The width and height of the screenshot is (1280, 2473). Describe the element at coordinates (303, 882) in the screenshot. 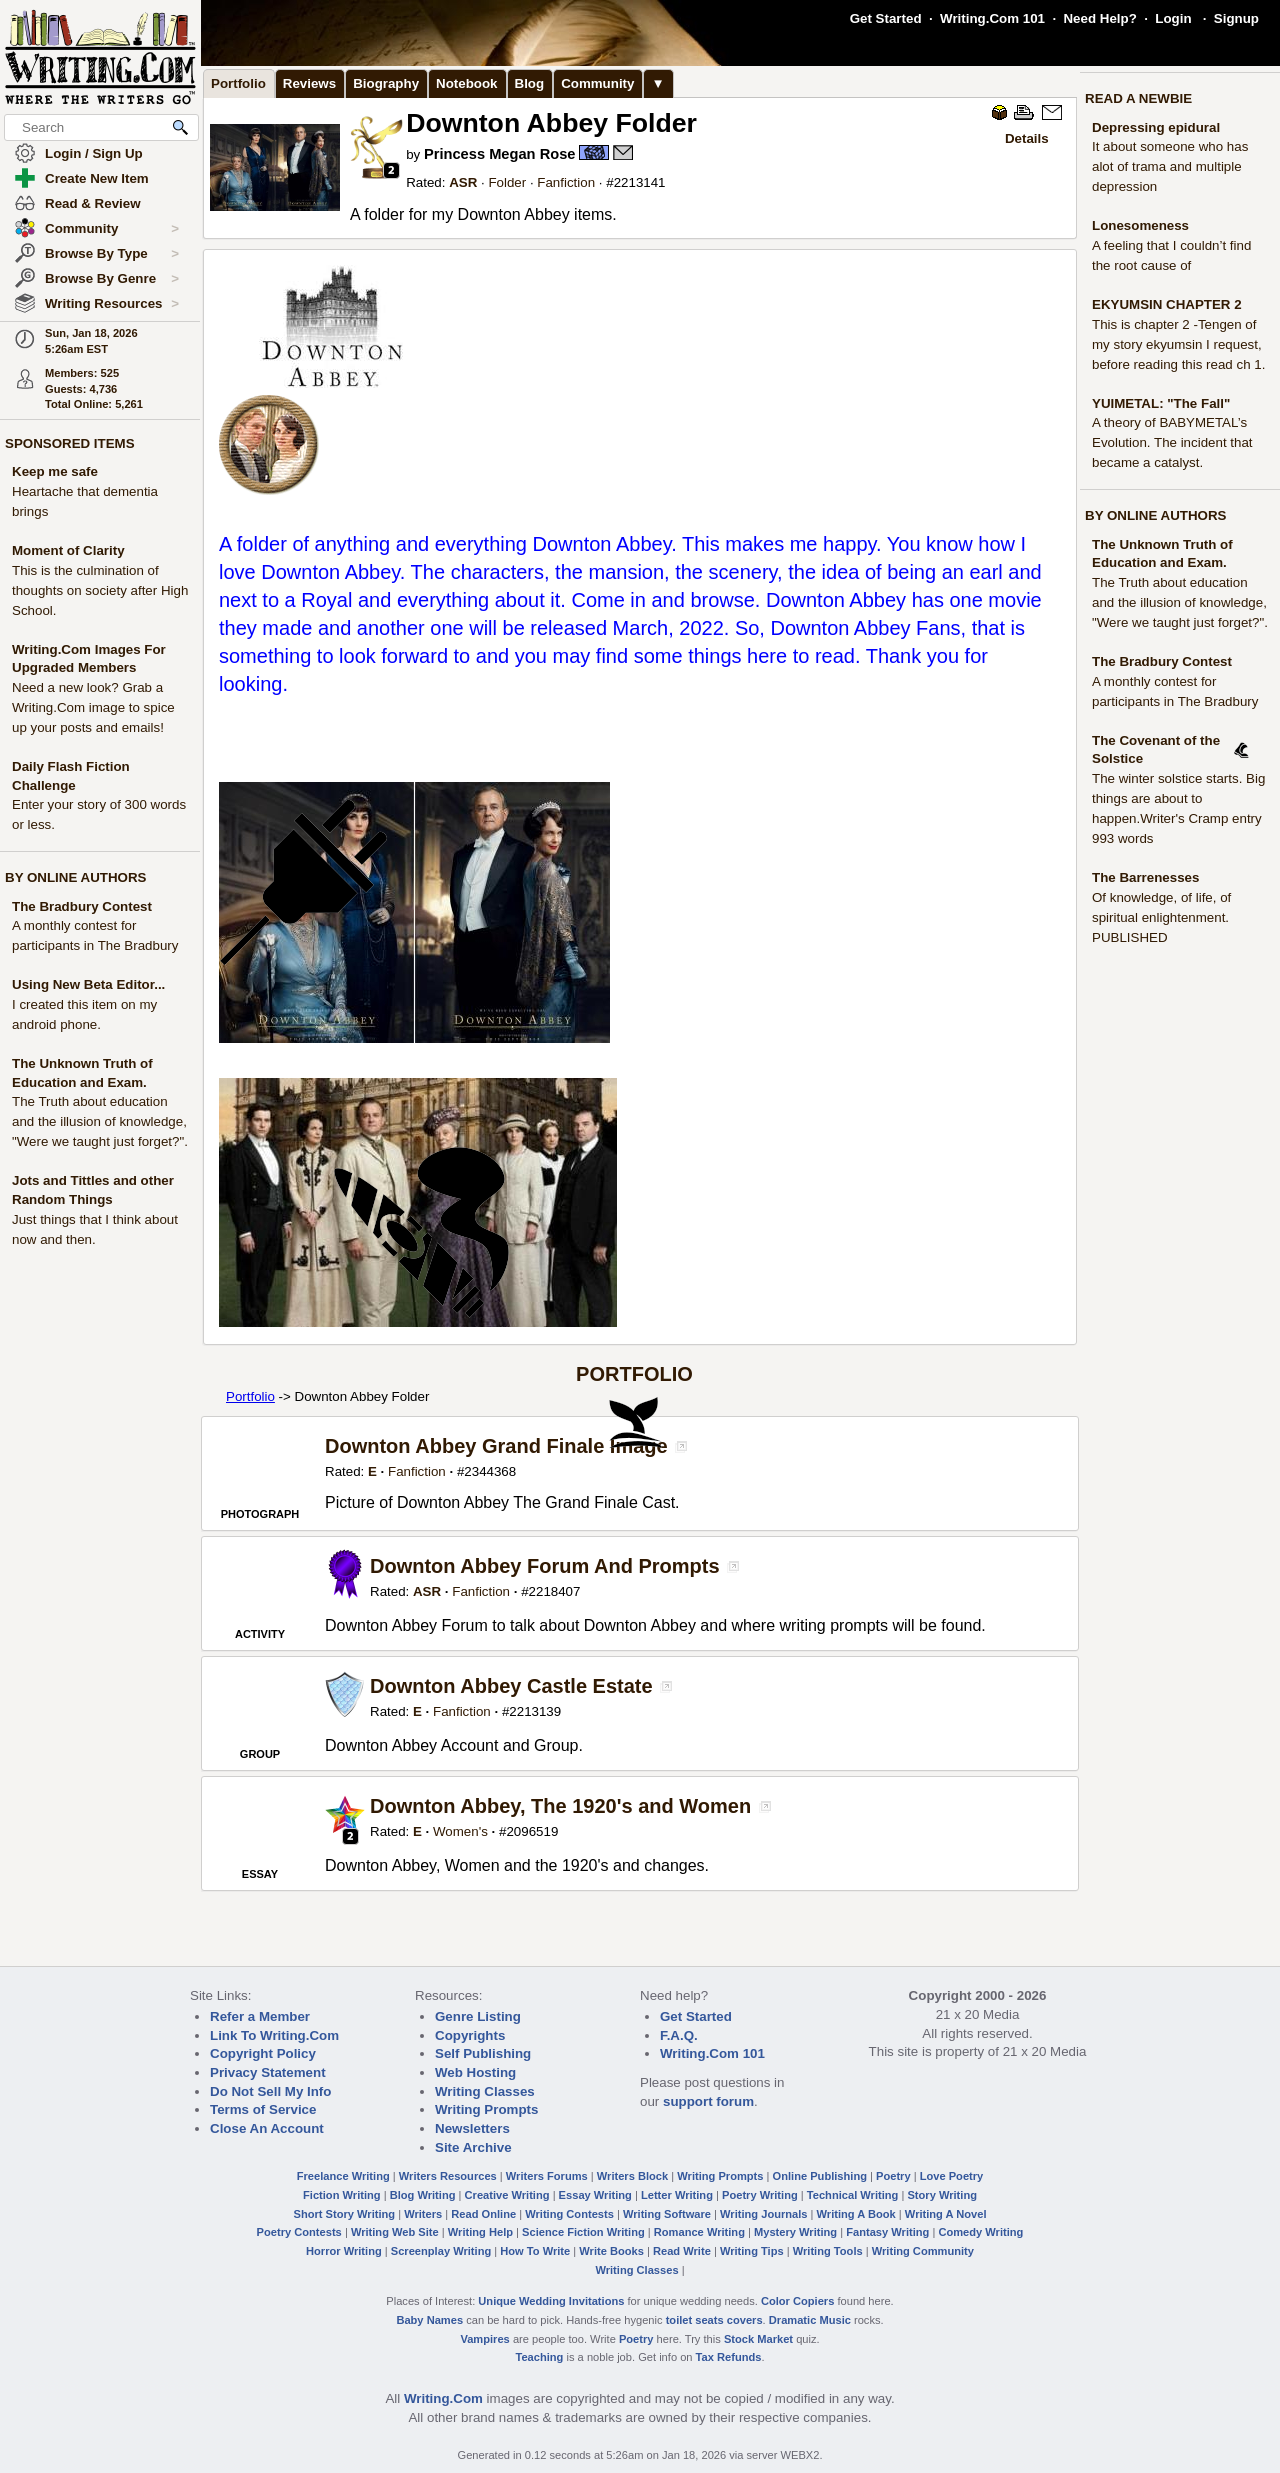

I see `connect to a power source` at that location.